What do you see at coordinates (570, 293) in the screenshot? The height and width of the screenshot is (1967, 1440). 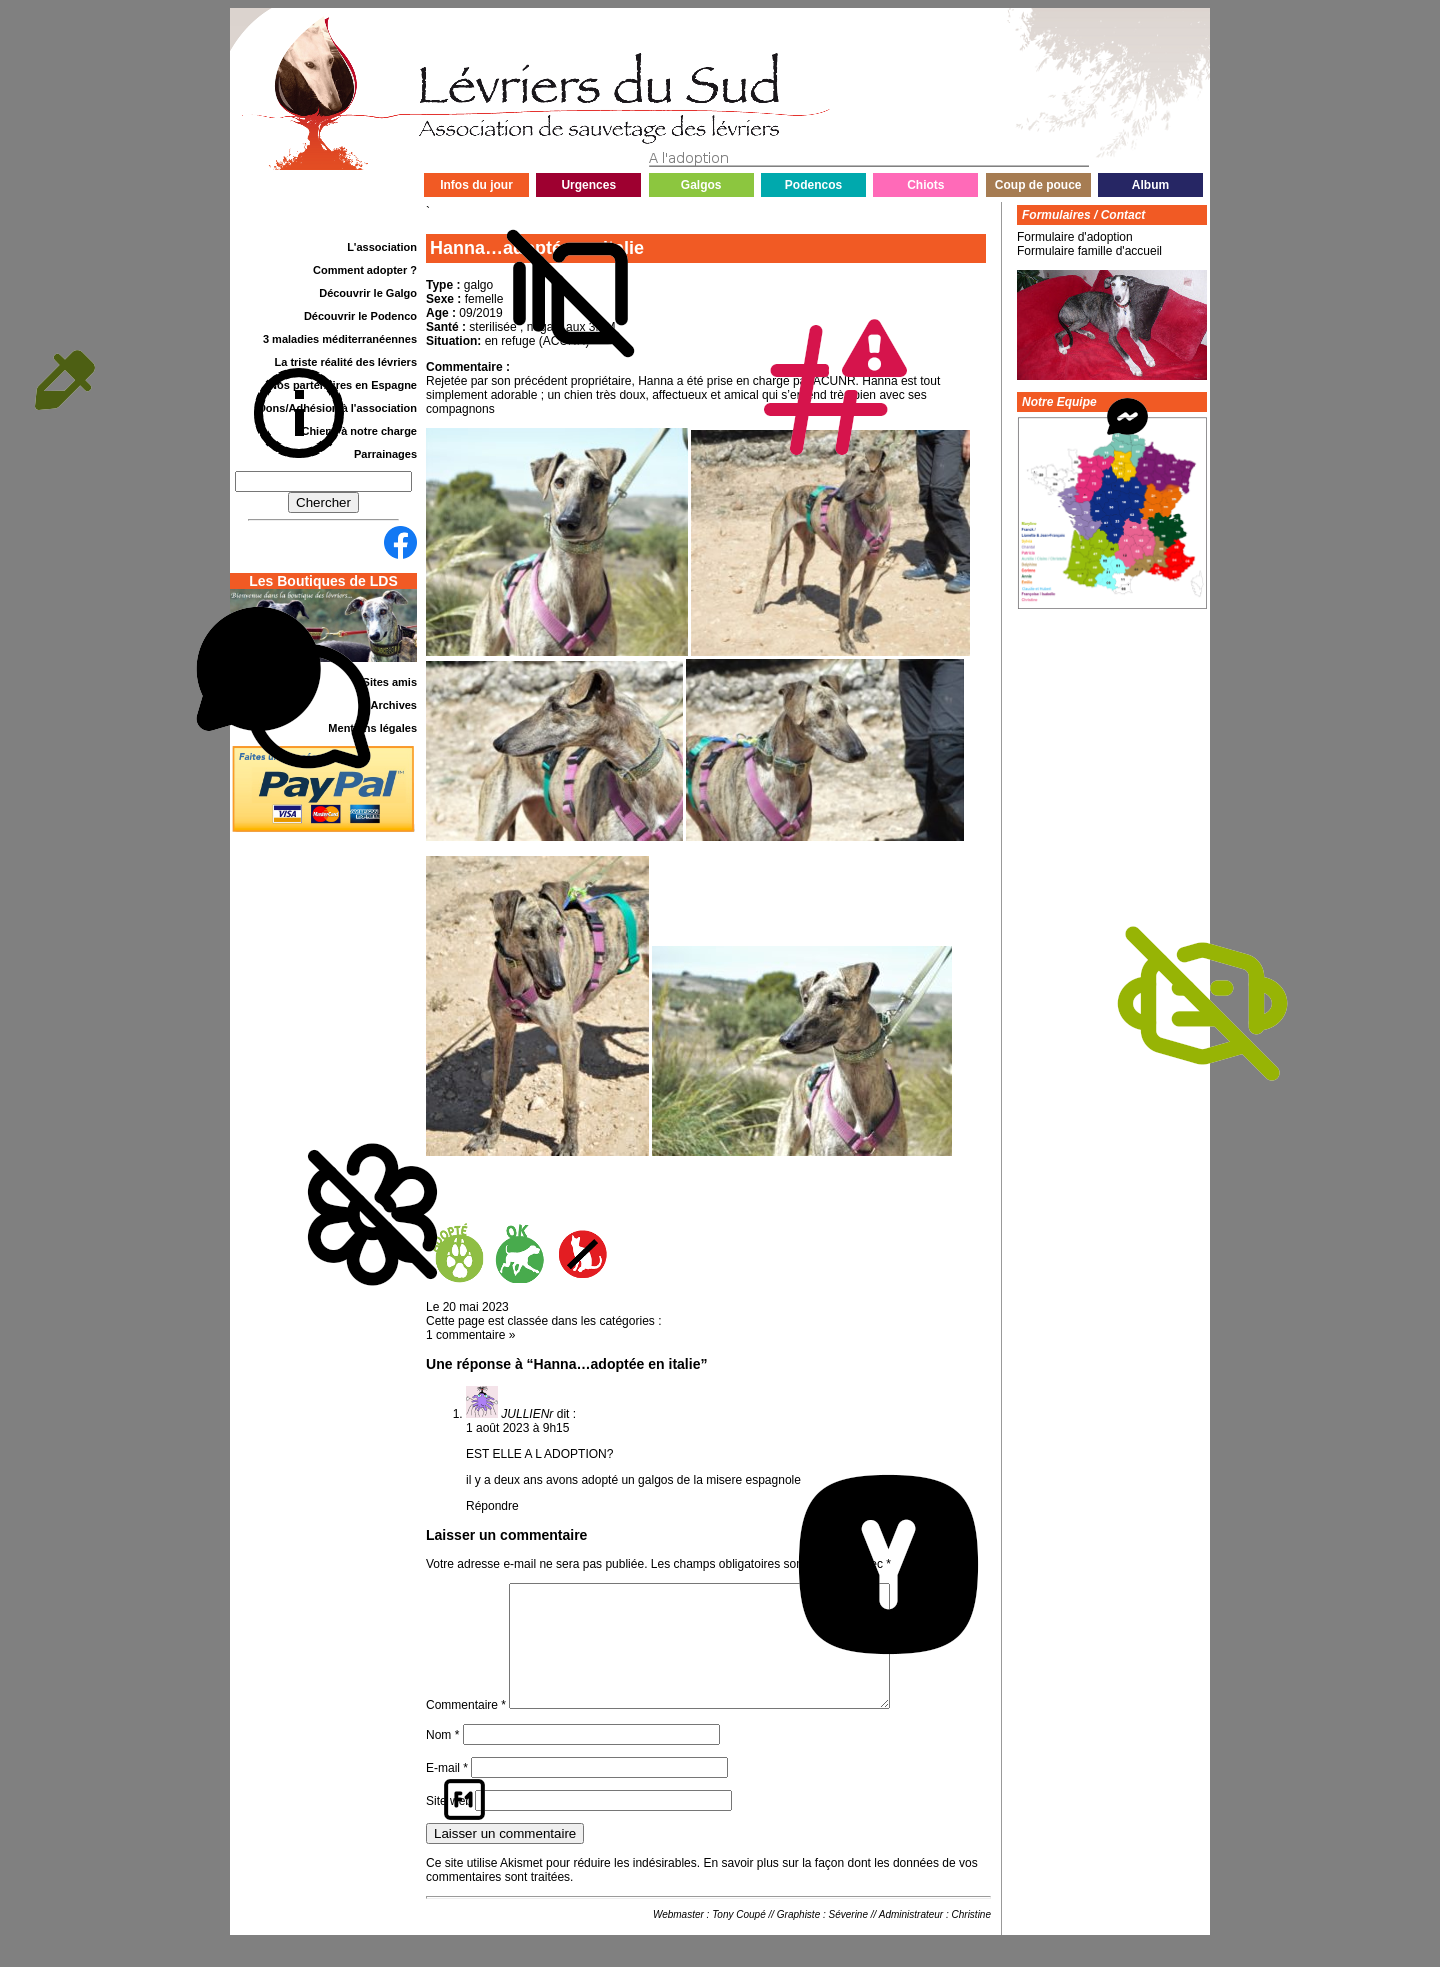 I see `version history unavailable` at bounding box center [570, 293].